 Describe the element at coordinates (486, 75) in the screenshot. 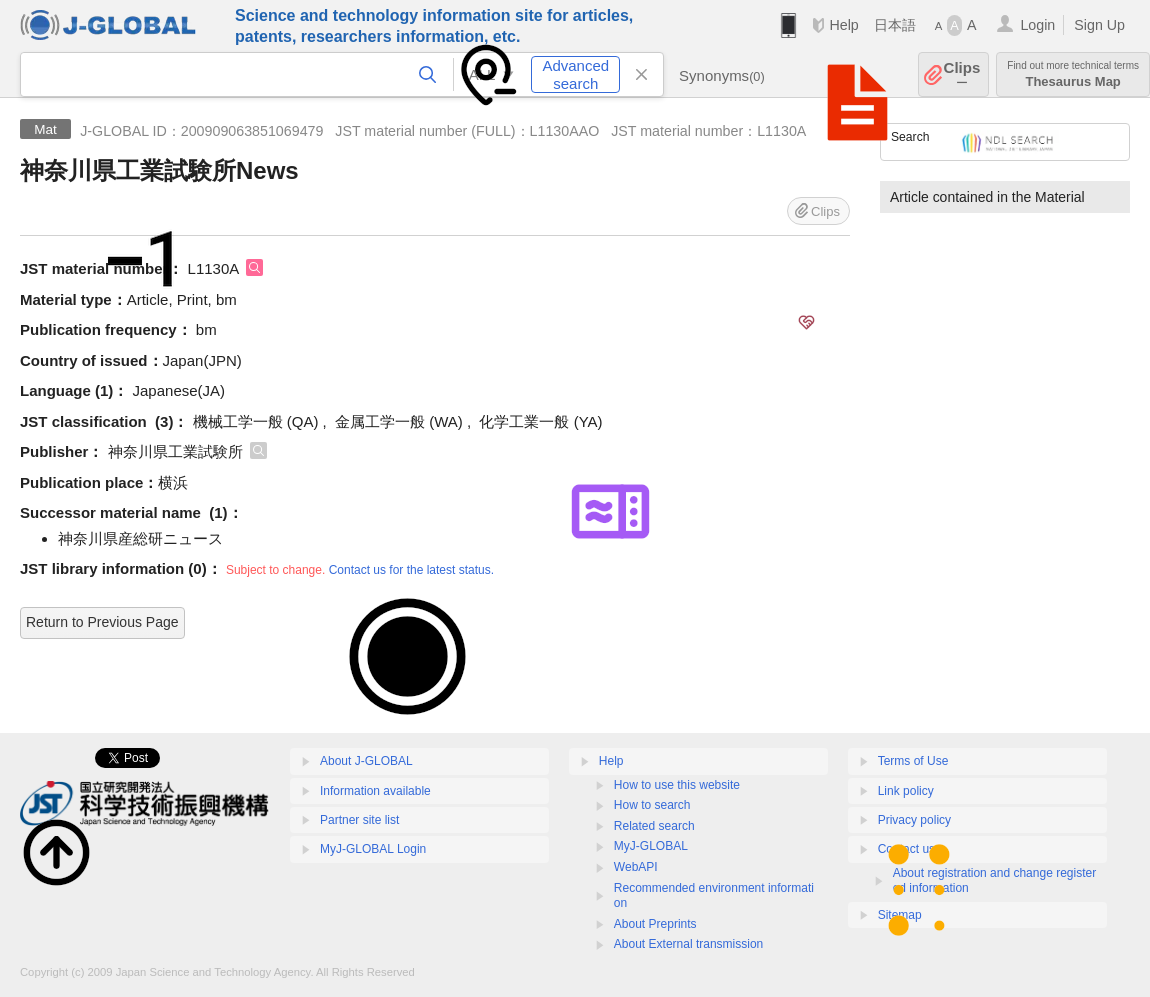

I see `remove a saved location` at that location.